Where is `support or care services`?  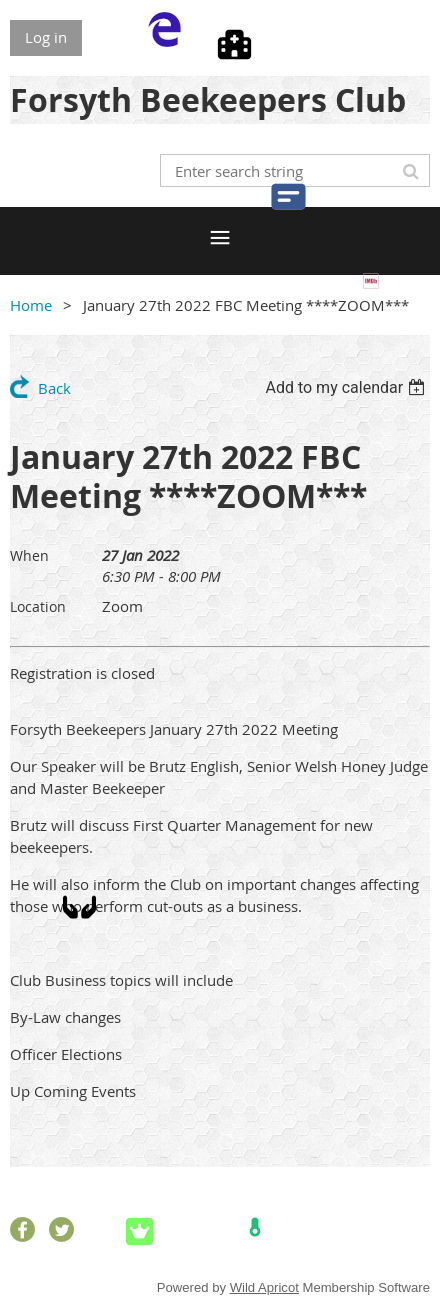
support or care services is located at coordinates (79, 905).